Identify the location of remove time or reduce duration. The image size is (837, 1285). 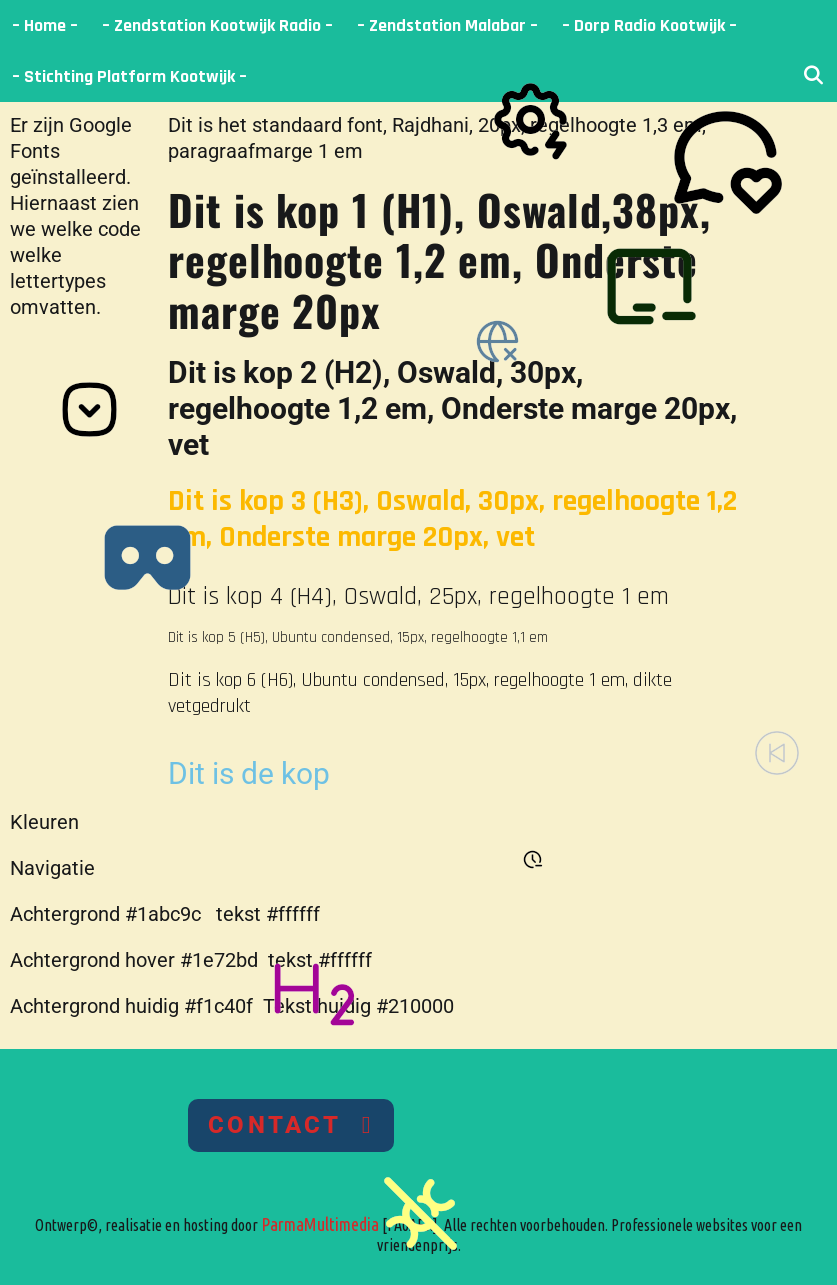
(532, 859).